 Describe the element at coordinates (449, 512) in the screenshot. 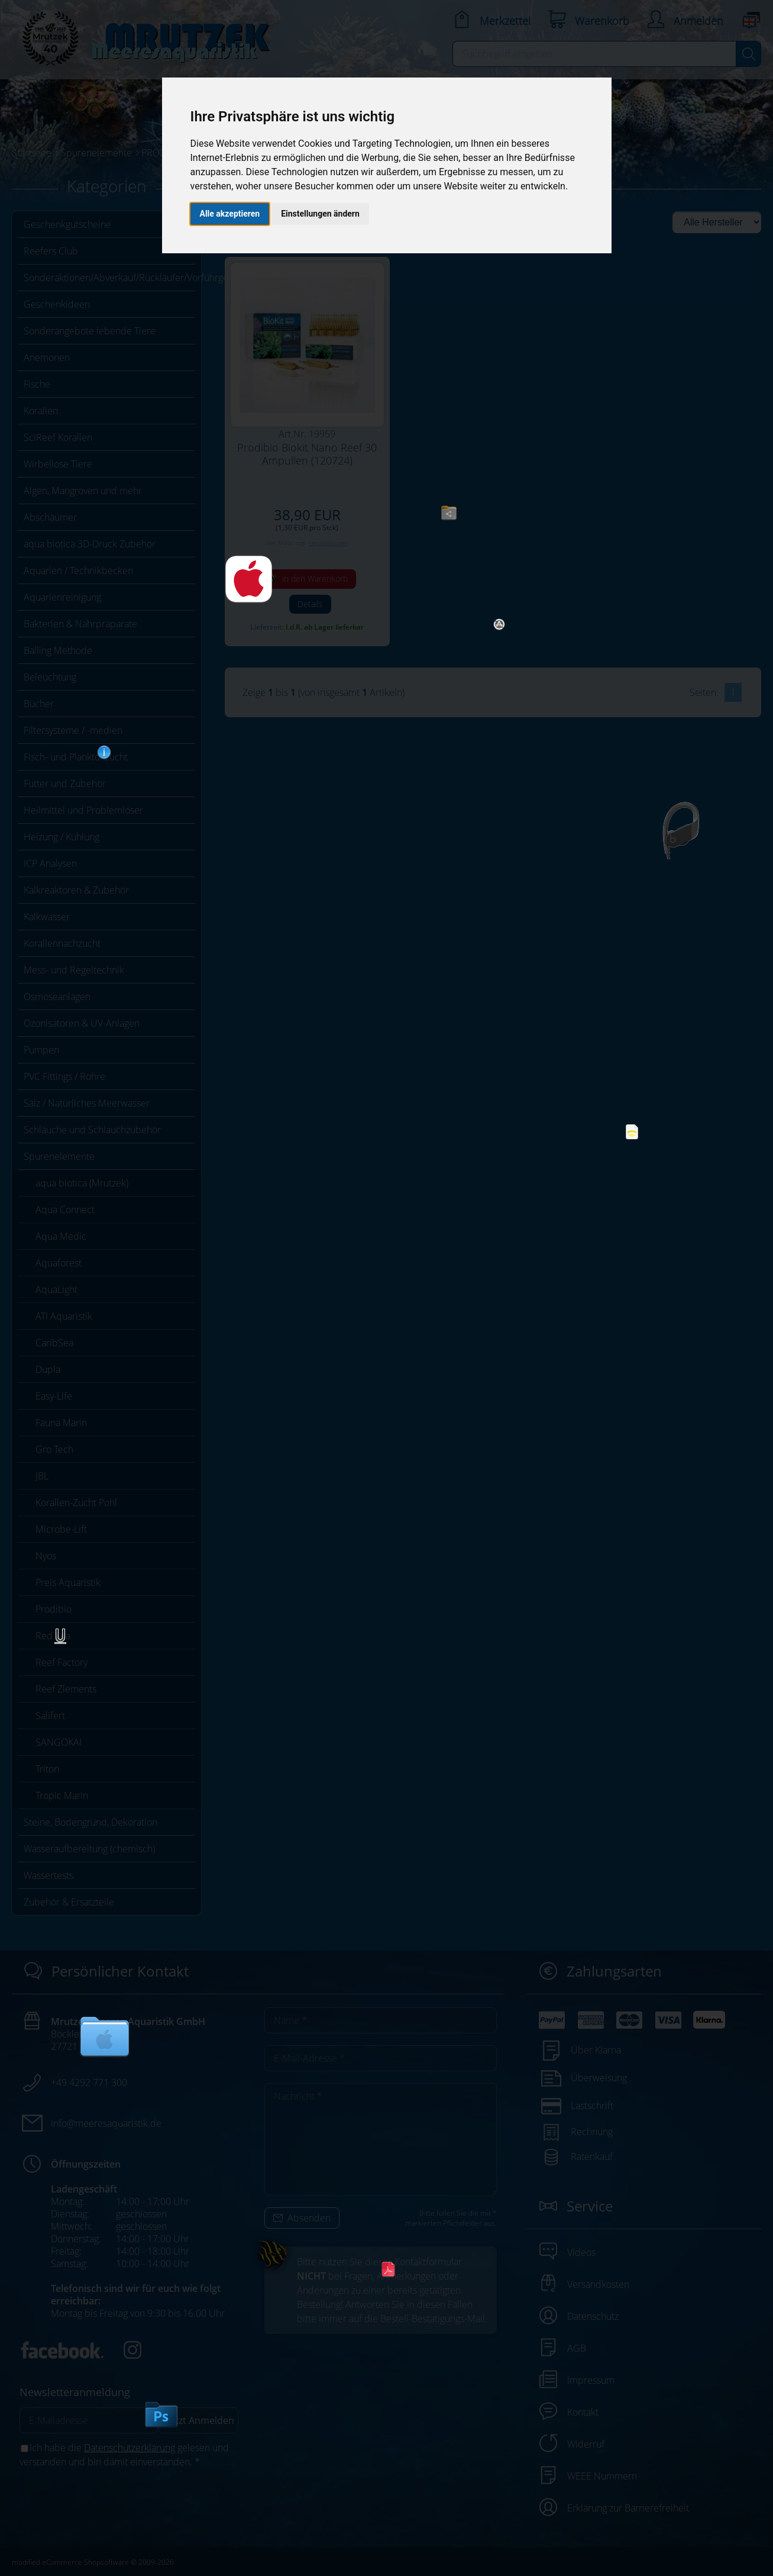

I see `open your public shared folder` at that location.